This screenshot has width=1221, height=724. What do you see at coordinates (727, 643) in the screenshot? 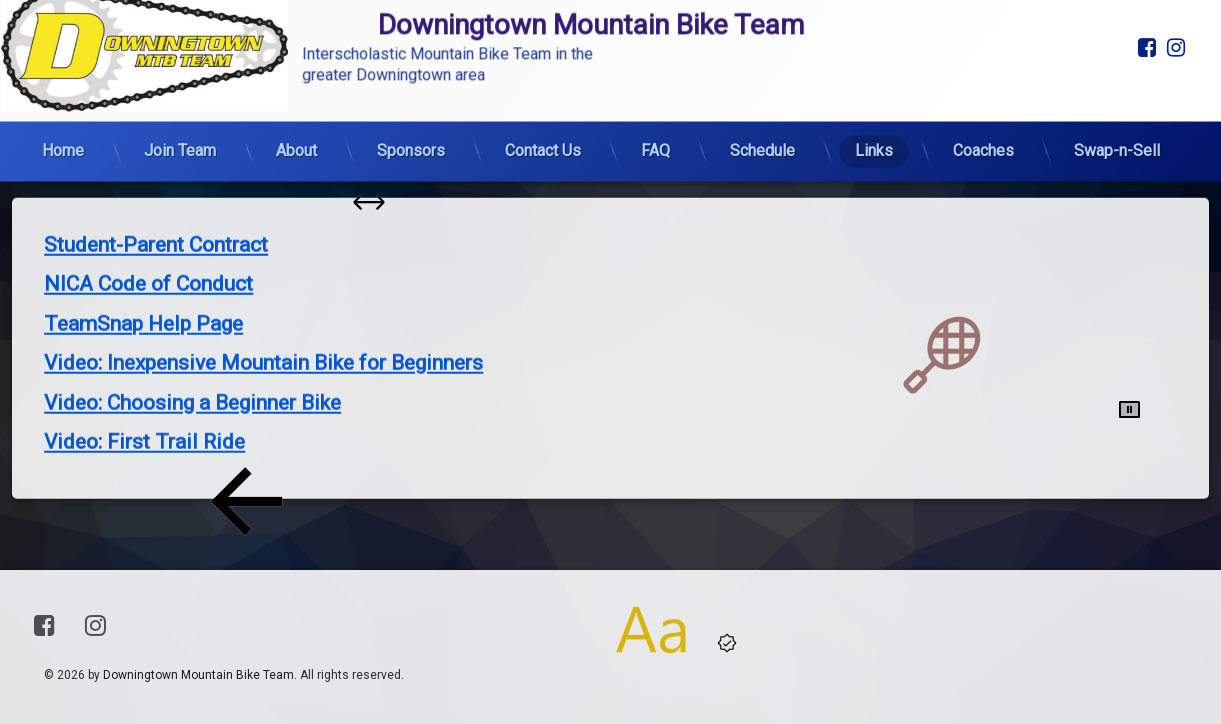
I see `indicates a verified or authenticated account` at bounding box center [727, 643].